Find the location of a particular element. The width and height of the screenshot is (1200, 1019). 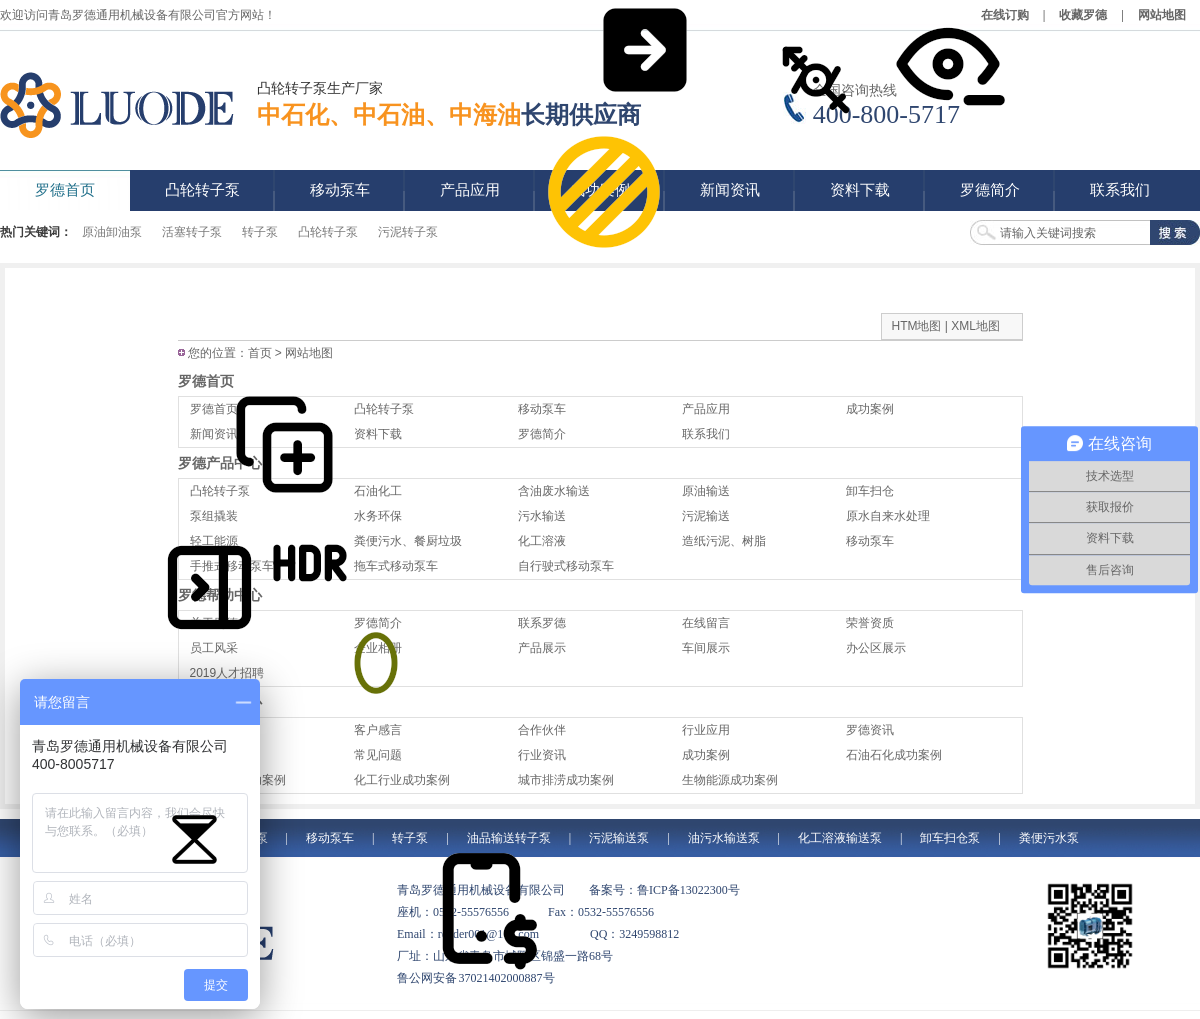

proceed to next step is located at coordinates (645, 50).